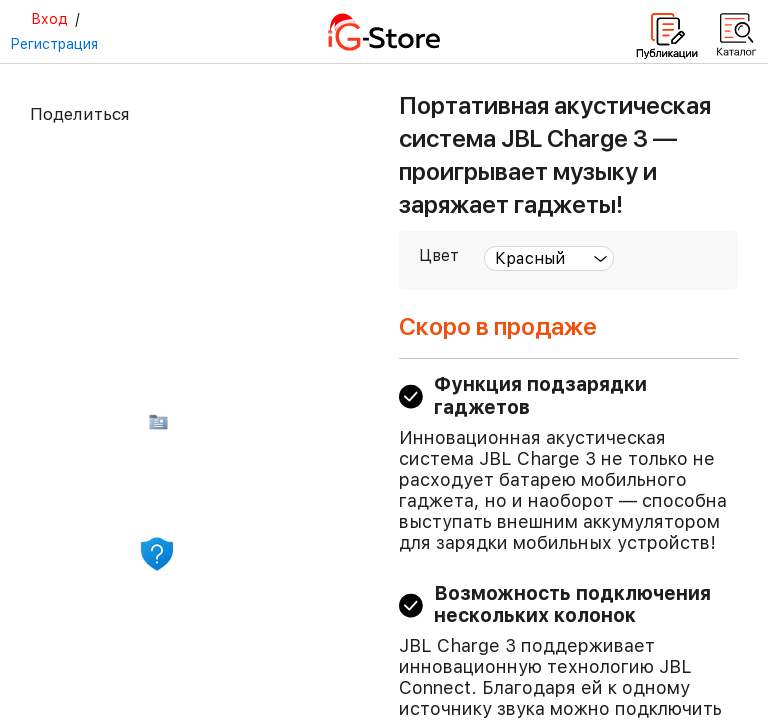 The image size is (768, 720). Describe the element at coordinates (157, 554) in the screenshot. I see `access help and support resources` at that location.